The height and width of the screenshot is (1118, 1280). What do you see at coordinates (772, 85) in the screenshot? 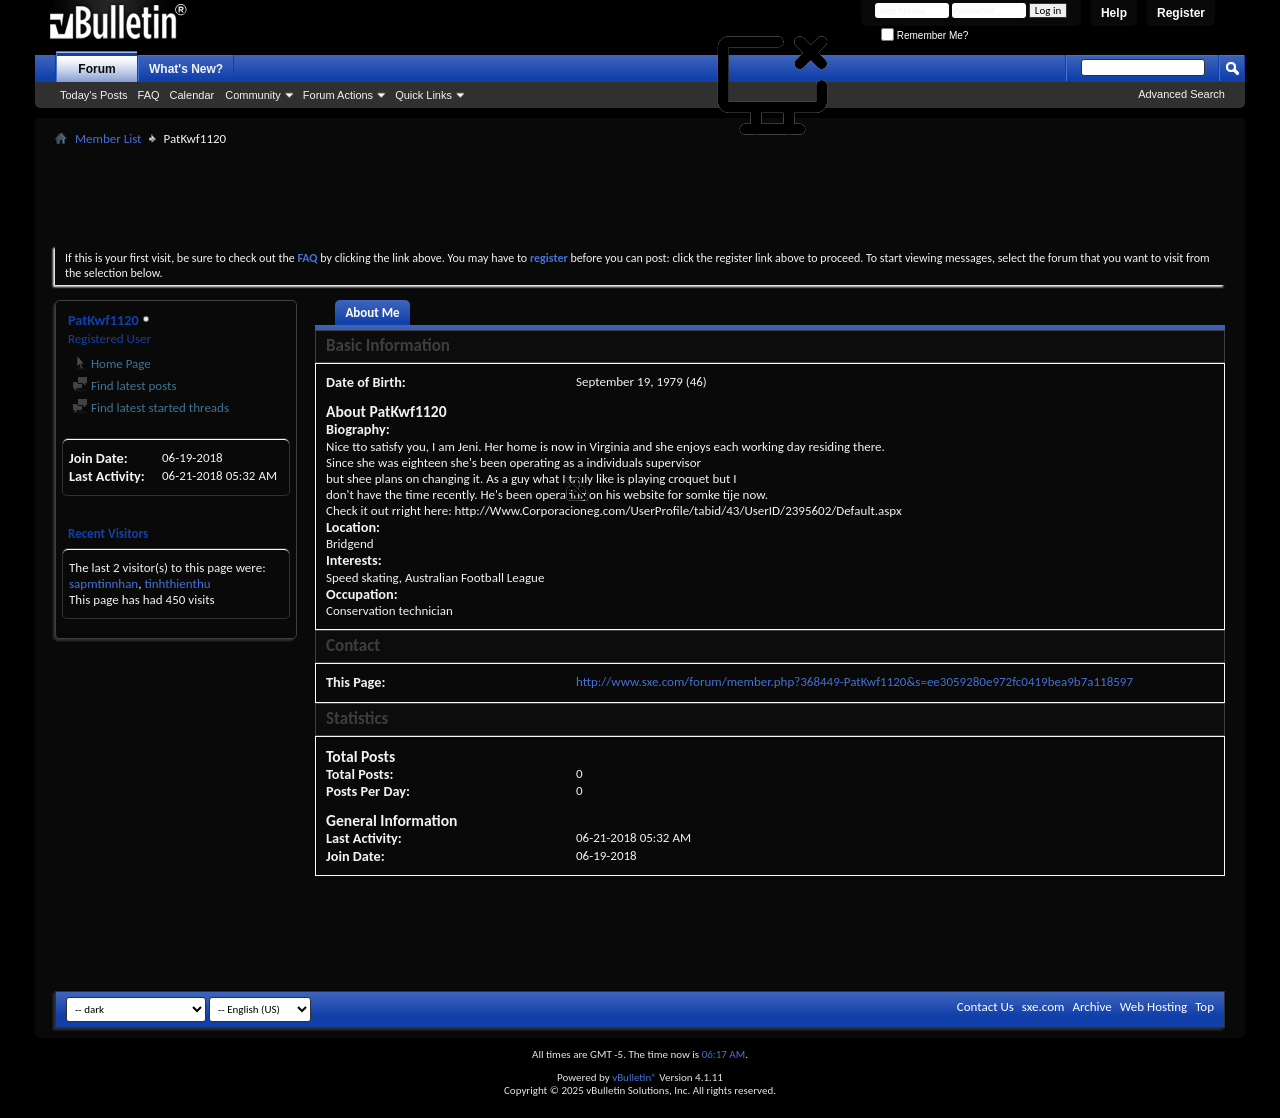
I see `stop sharing your screen` at bounding box center [772, 85].